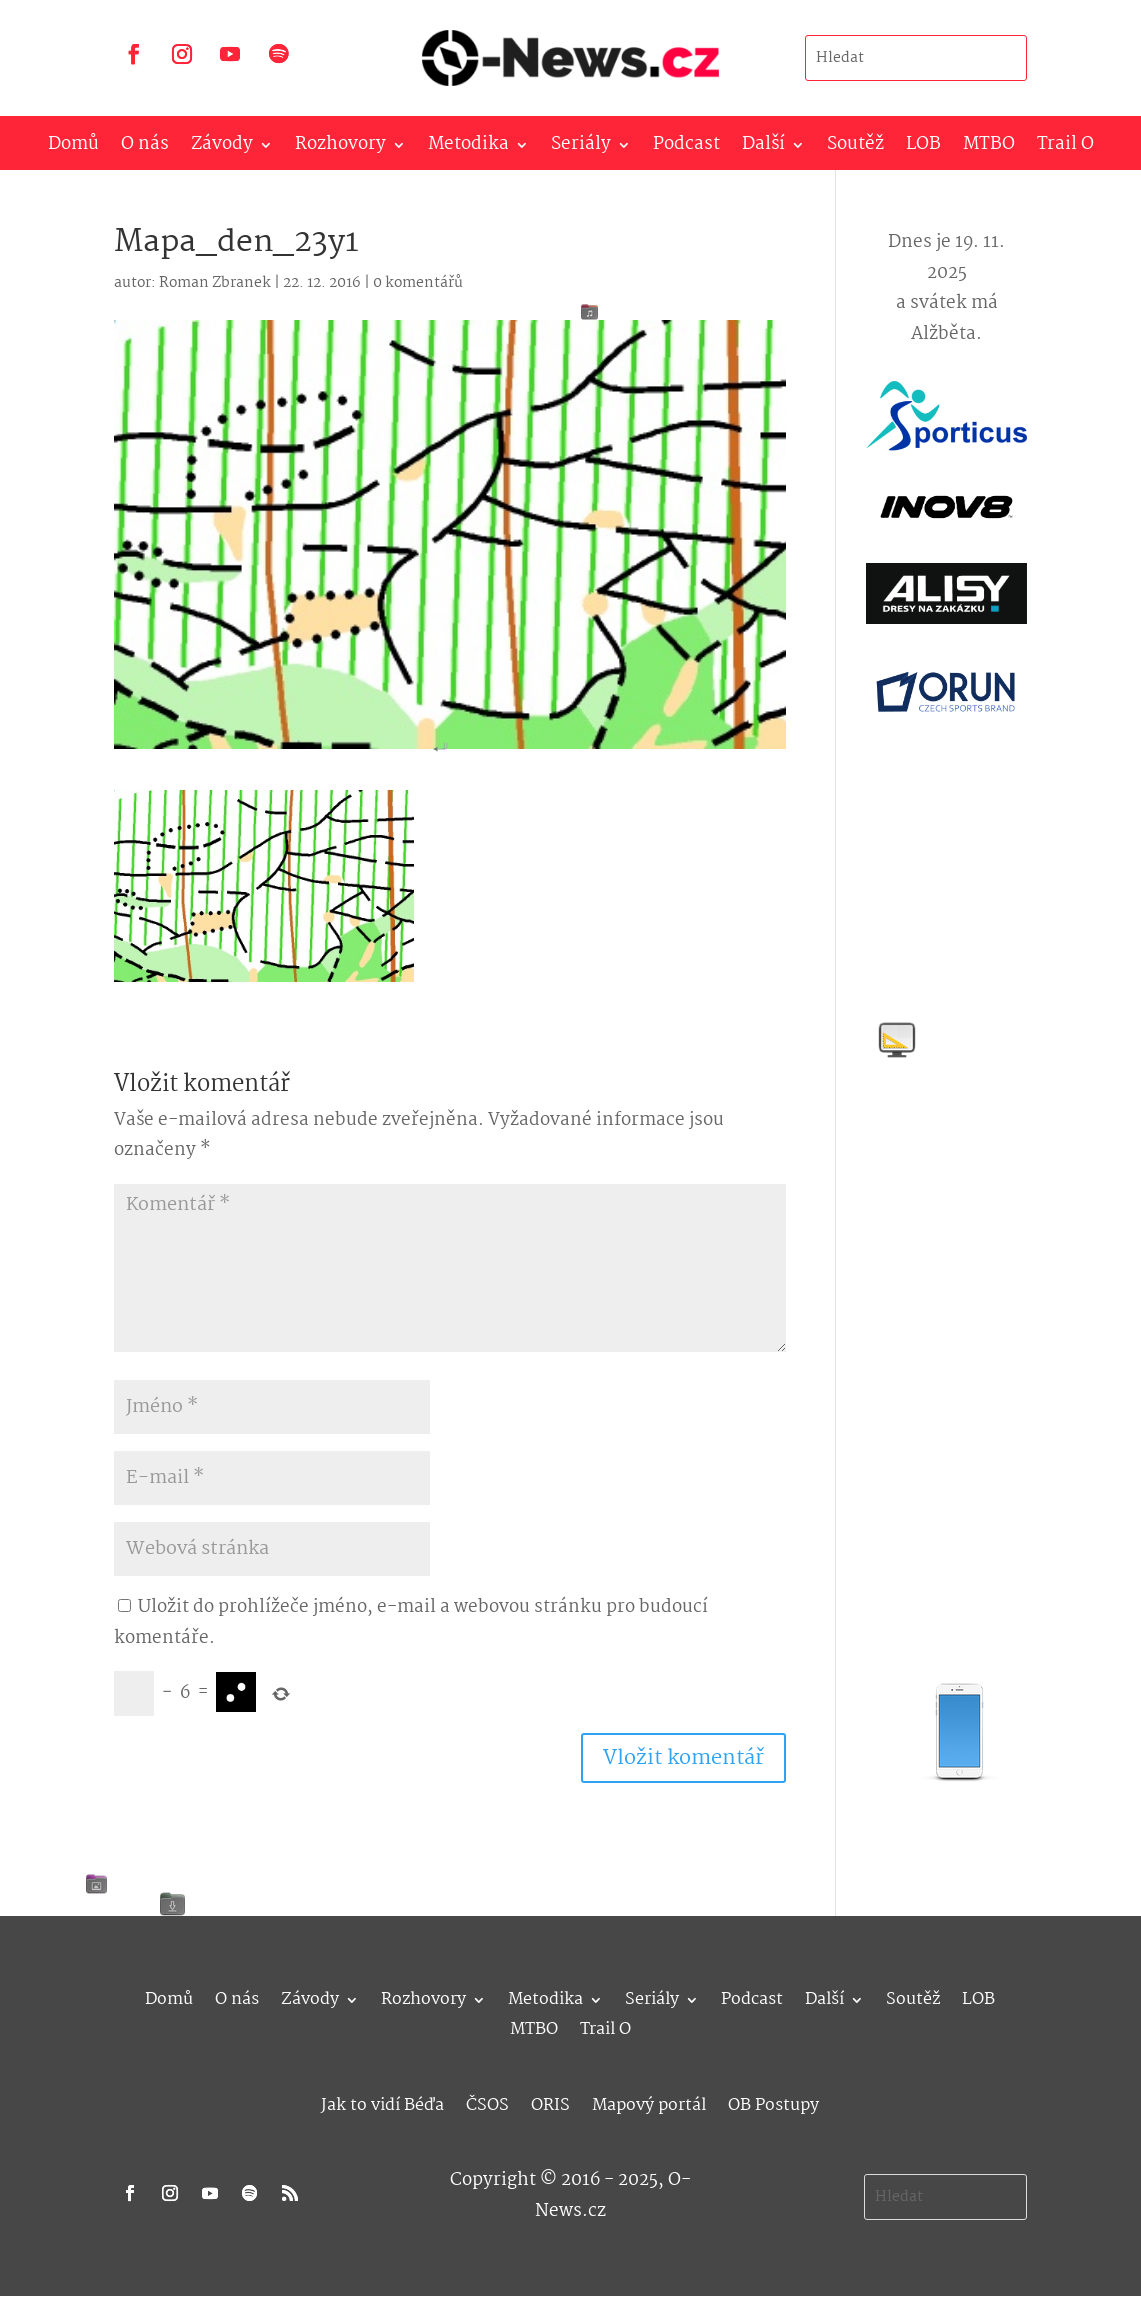  What do you see at coordinates (589, 311) in the screenshot?
I see `open your music folder` at bounding box center [589, 311].